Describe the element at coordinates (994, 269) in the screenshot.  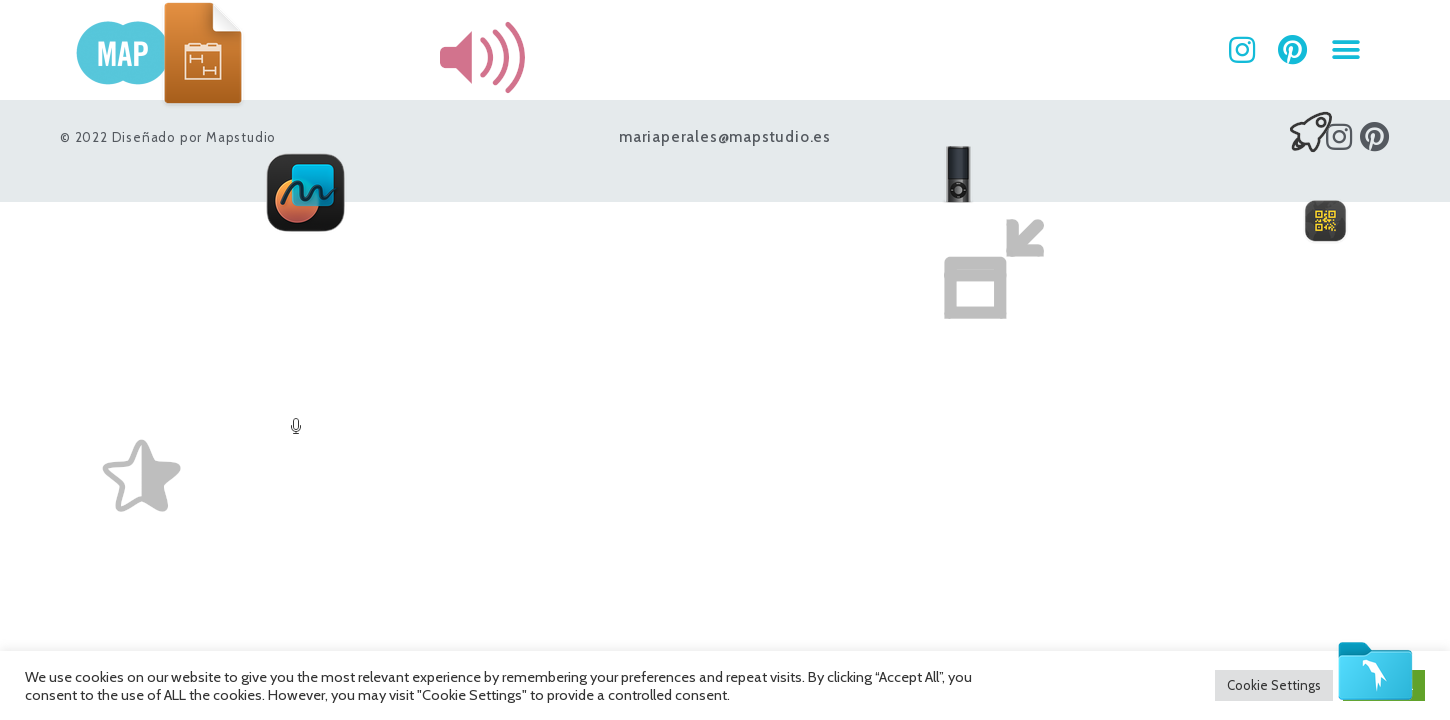
I see `restore window to previous size` at that location.